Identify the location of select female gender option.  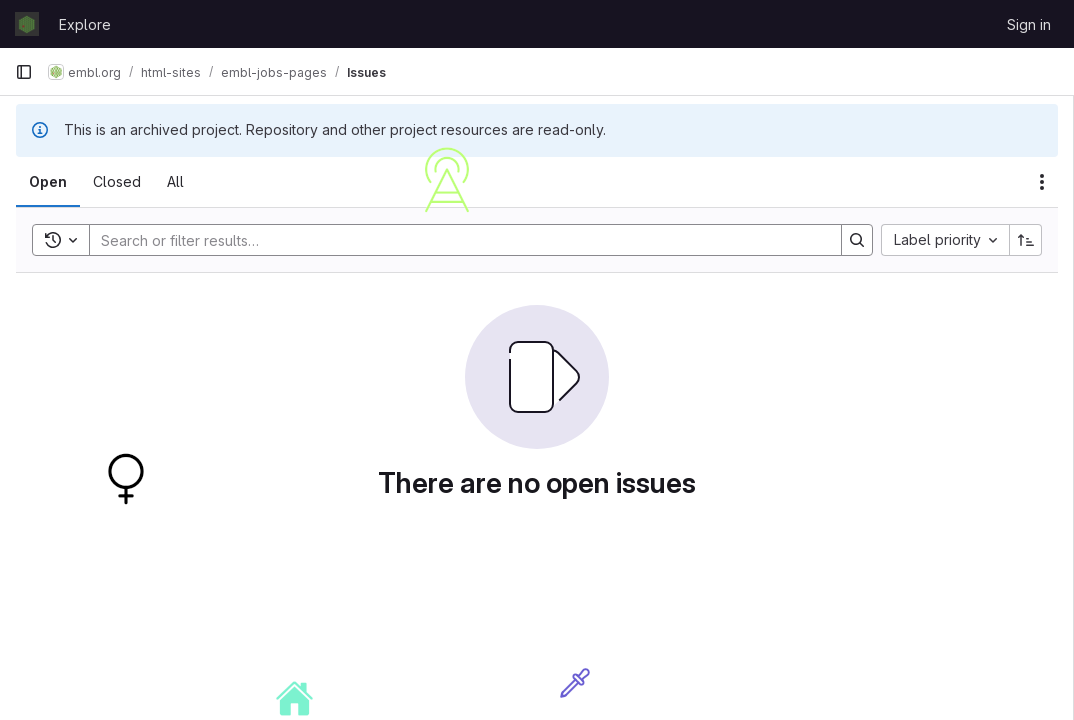
(126, 479).